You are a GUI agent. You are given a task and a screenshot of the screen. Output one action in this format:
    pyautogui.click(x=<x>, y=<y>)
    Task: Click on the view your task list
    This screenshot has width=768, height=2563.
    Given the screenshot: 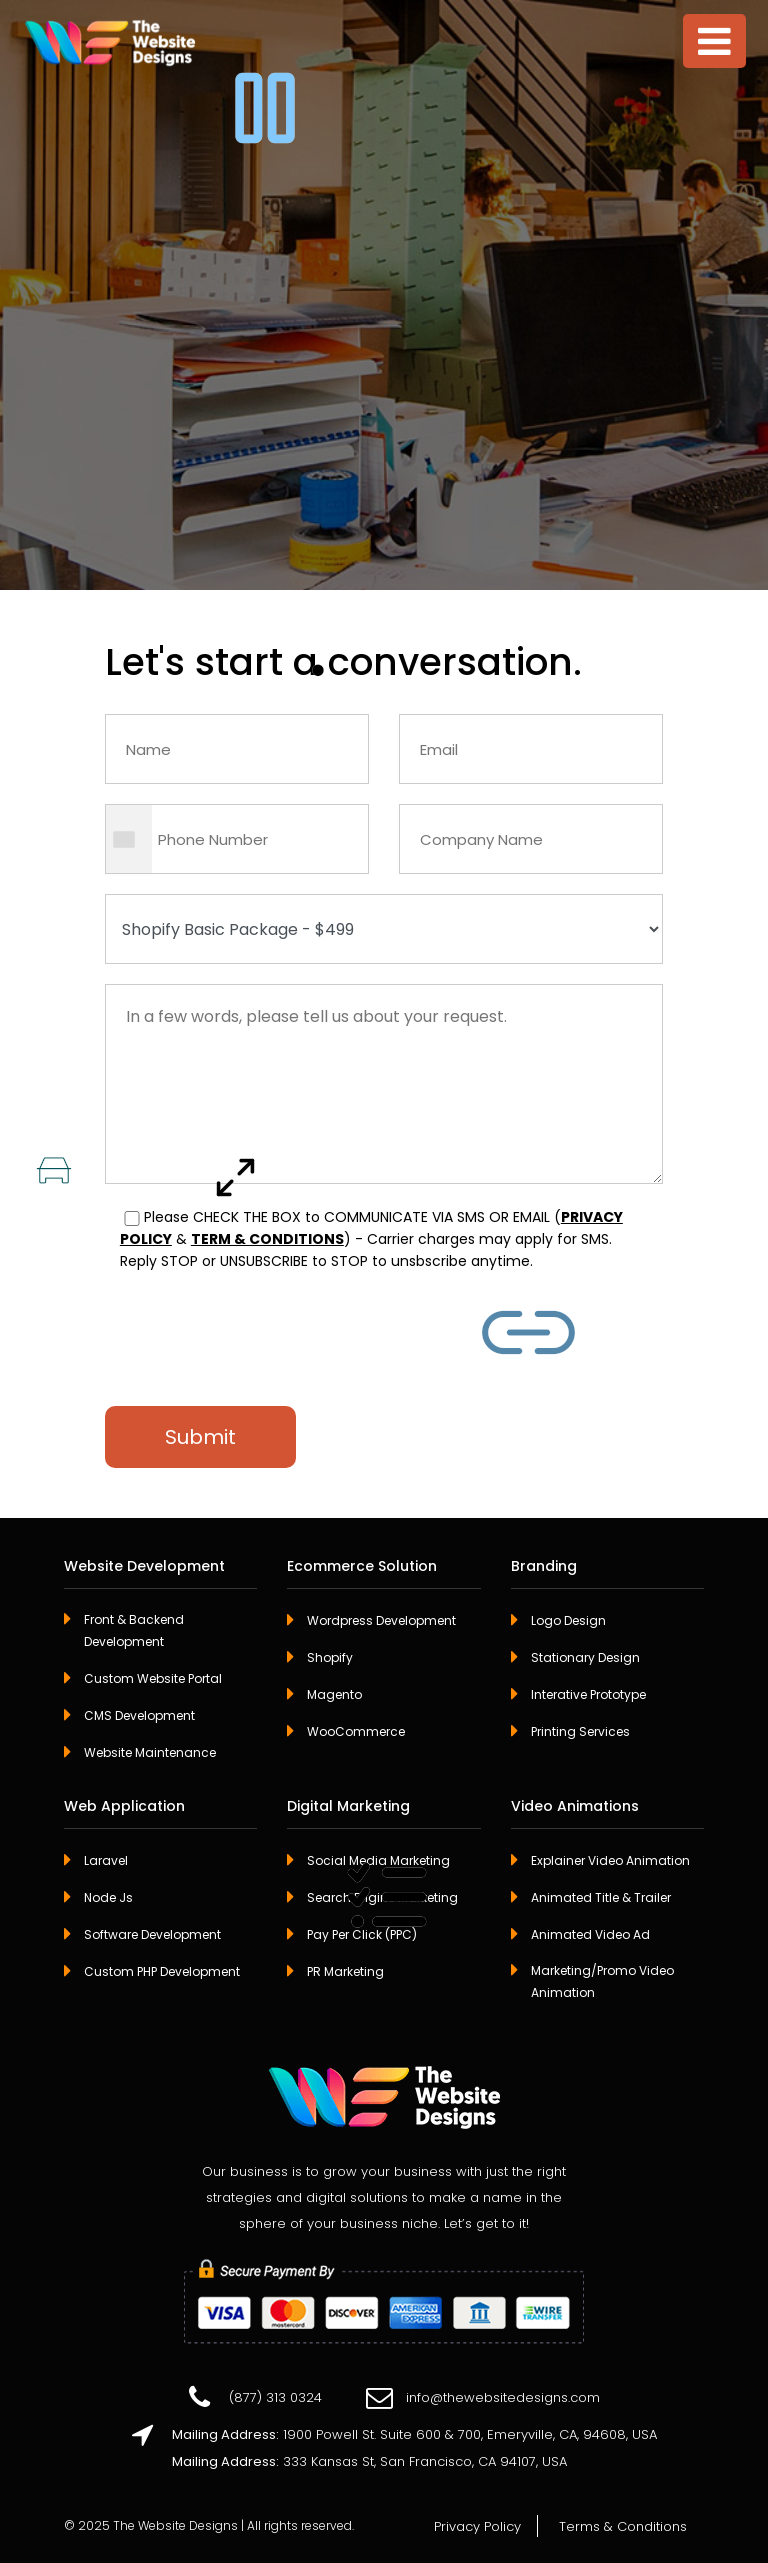 What is the action you would take?
    pyautogui.click(x=387, y=1897)
    